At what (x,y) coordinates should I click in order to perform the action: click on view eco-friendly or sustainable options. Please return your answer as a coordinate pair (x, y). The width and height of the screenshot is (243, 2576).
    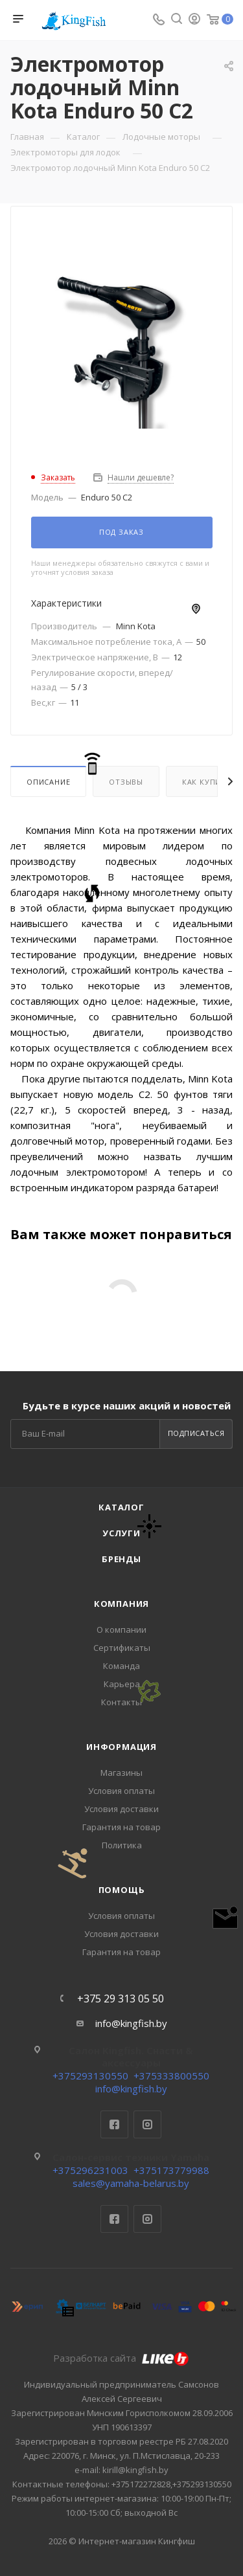
    Looking at the image, I should click on (149, 1691).